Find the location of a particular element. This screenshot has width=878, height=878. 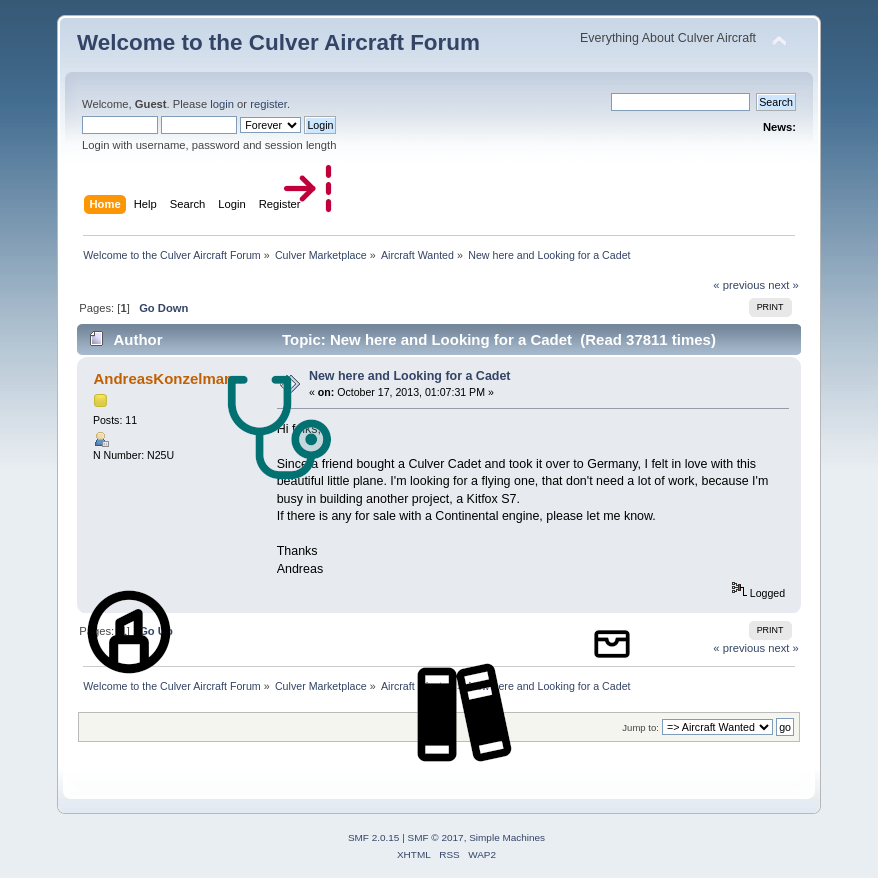

move item to the right edge is located at coordinates (307, 188).